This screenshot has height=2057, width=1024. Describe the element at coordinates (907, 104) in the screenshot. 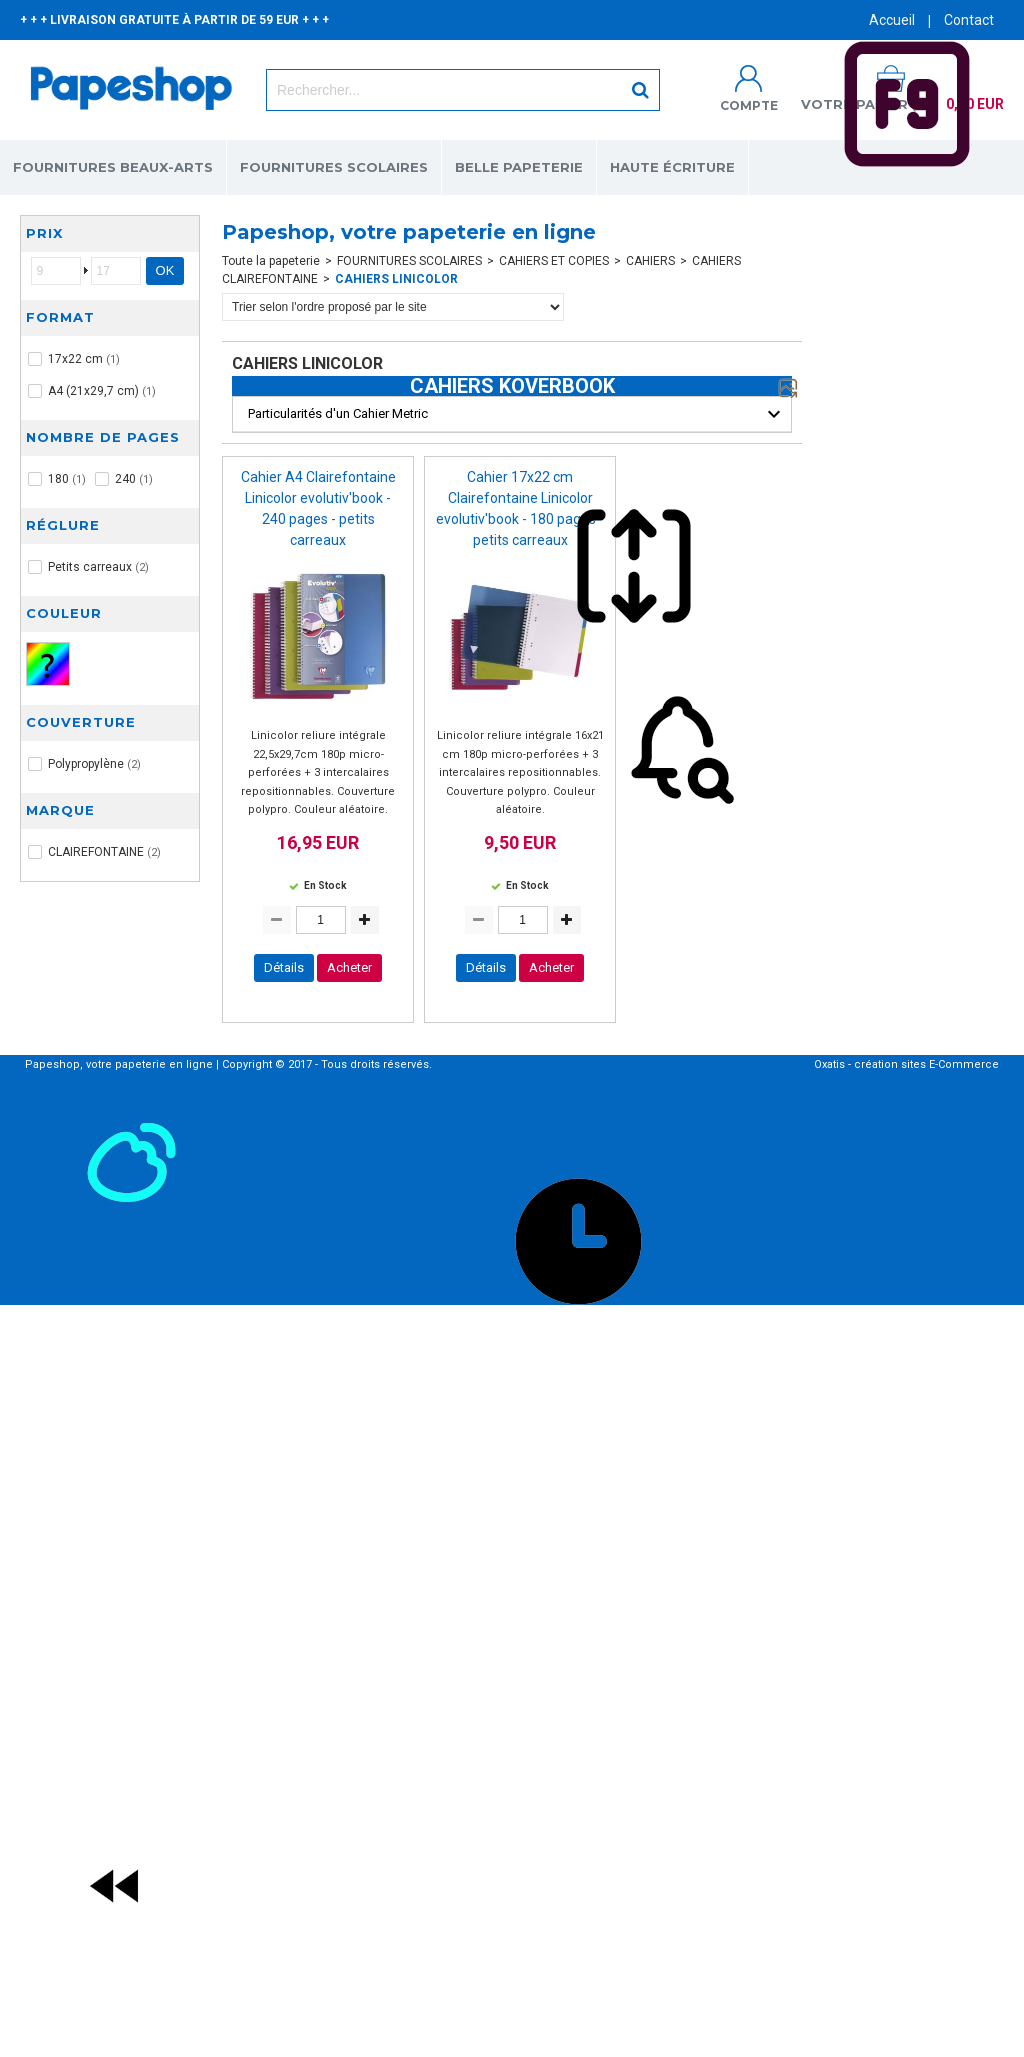

I see `press F9 function key` at that location.